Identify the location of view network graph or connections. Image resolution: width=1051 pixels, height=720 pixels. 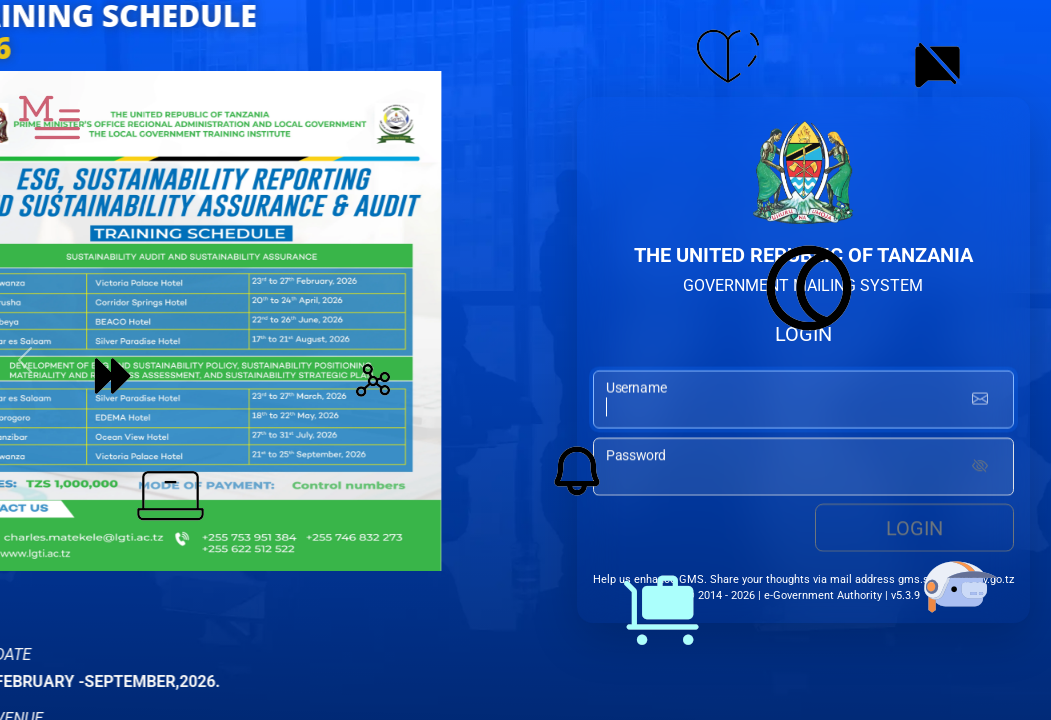
(373, 381).